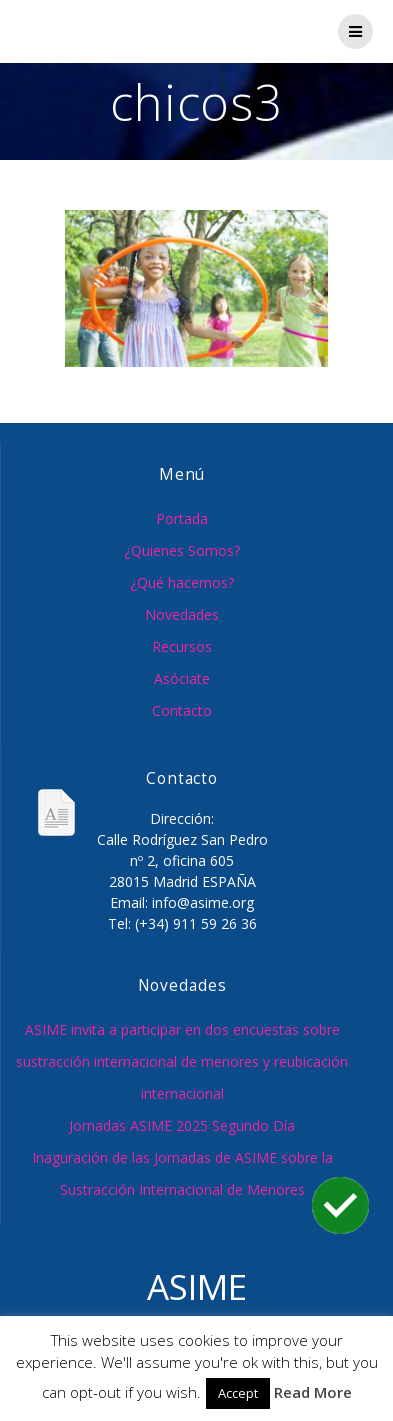 Image resolution: width=393 pixels, height=1421 pixels. Describe the element at coordinates (340, 1205) in the screenshot. I see `confirm or accept an action` at that location.